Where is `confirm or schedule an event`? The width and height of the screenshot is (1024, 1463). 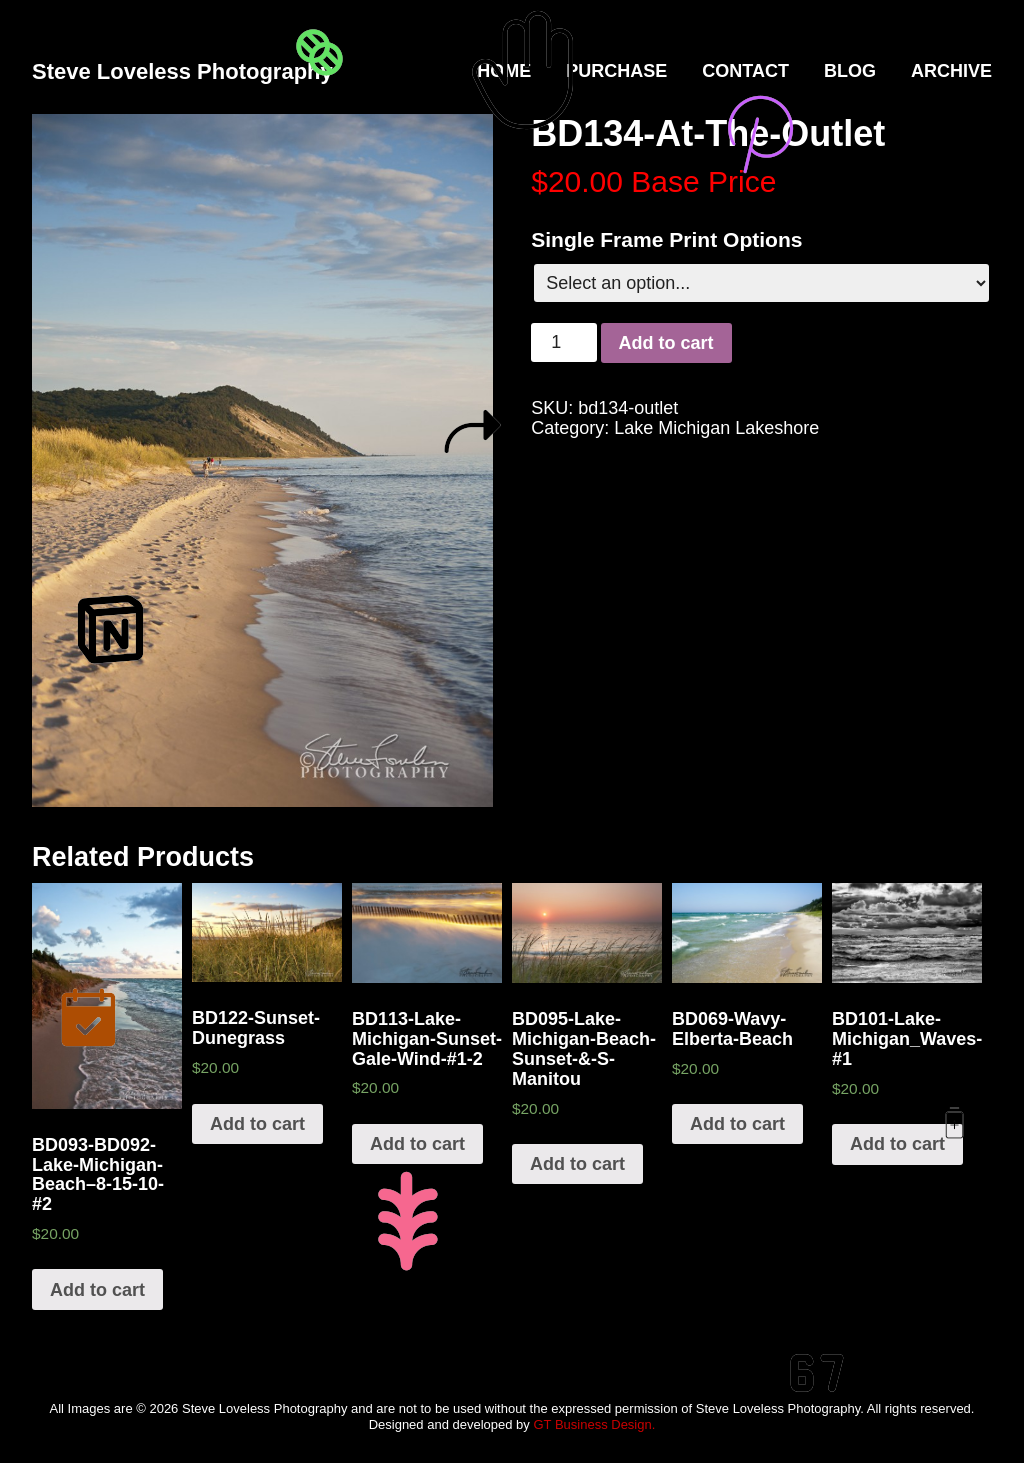
confirm or schedule an event is located at coordinates (88, 1019).